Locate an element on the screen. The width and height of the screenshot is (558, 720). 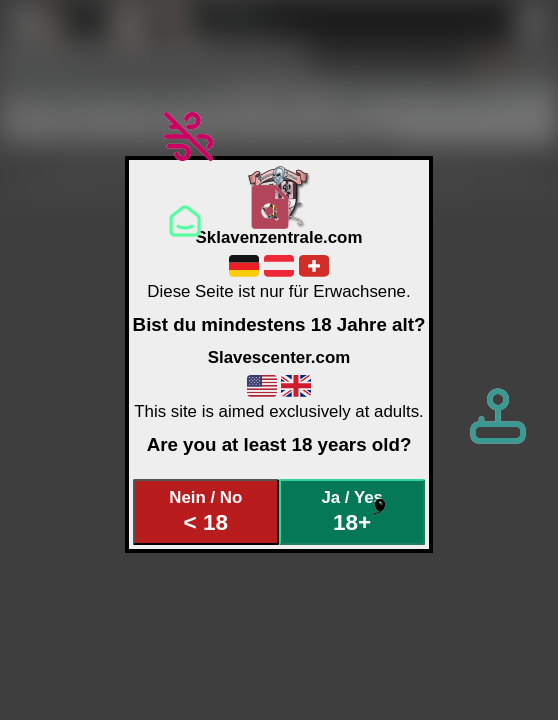
search within a document is located at coordinates (270, 207).